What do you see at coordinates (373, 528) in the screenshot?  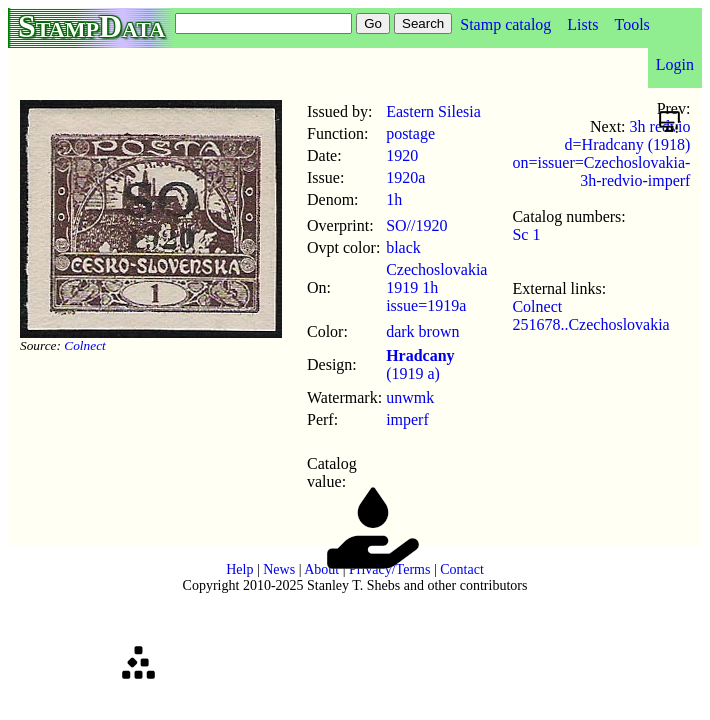 I see `access water conservation settings` at bounding box center [373, 528].